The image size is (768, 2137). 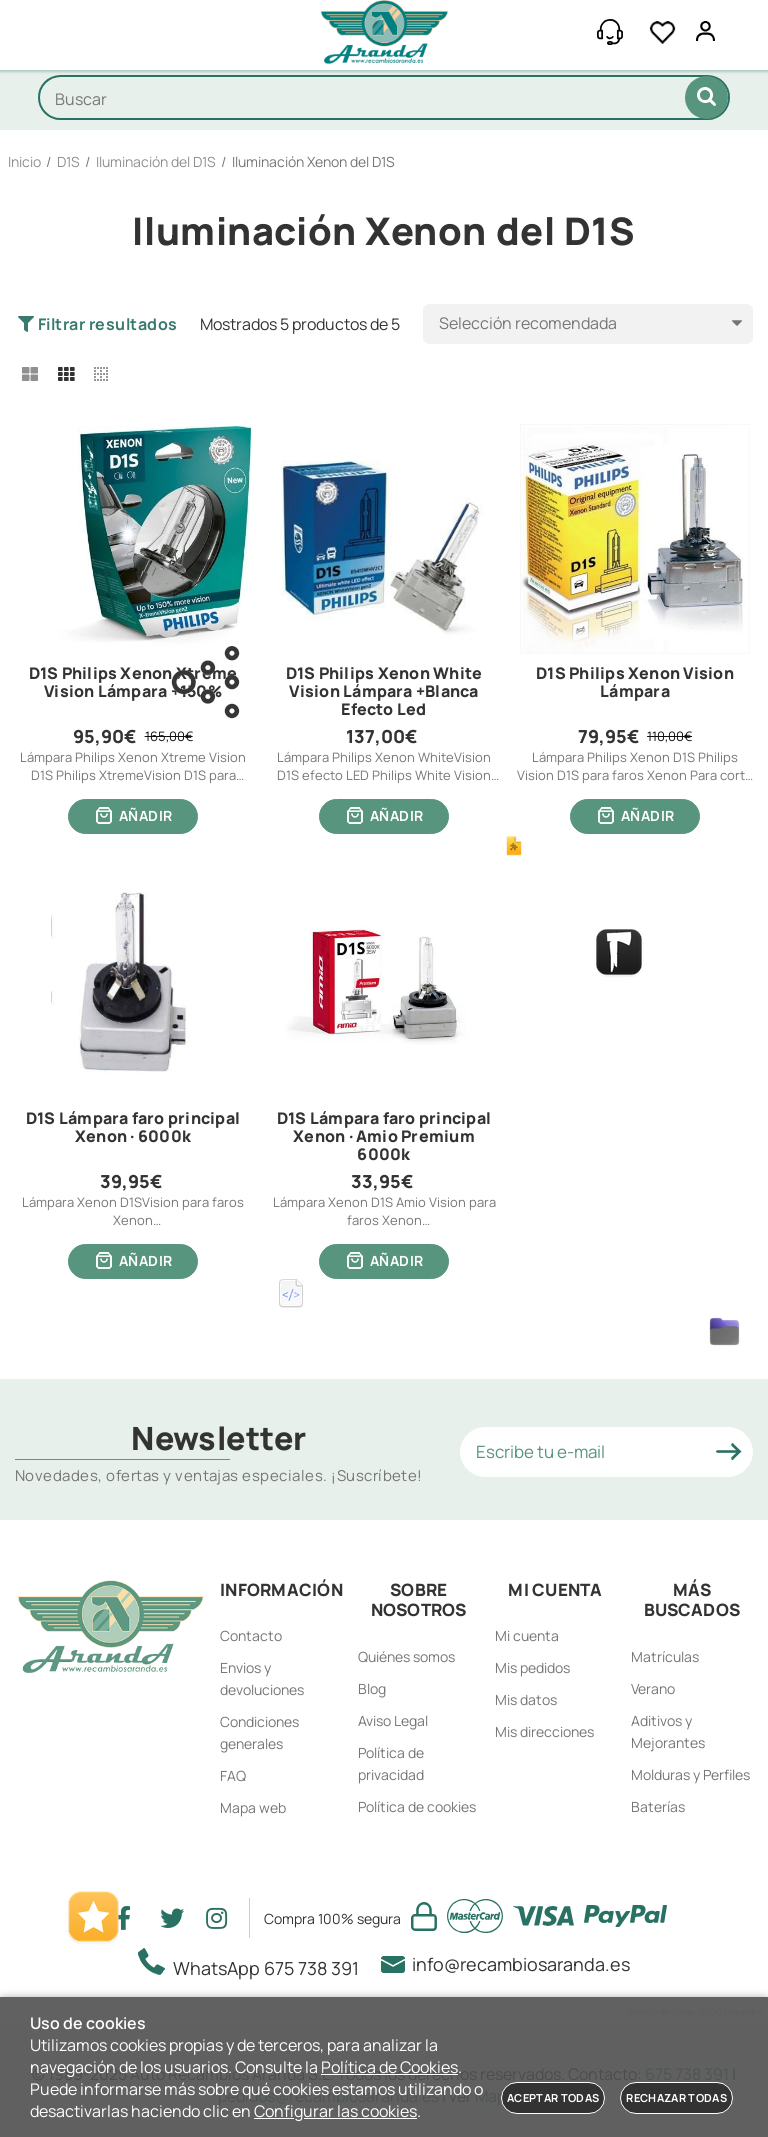 What do you see at coordinates (619, 952) in the screenshot?
I see `launch The Long Dark game` at bounding box center [619, 952].